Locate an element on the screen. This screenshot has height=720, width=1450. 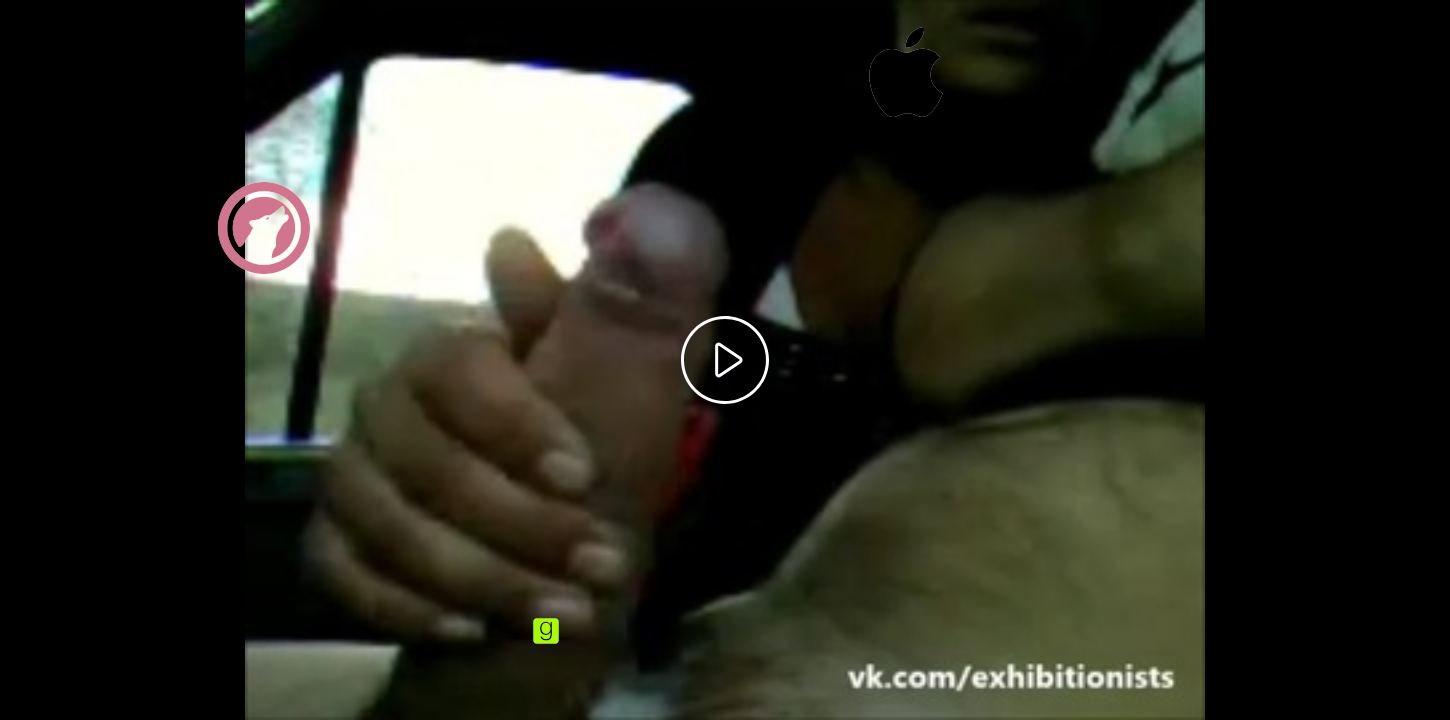
open librewolf browser is located at coordinates (264, 228).